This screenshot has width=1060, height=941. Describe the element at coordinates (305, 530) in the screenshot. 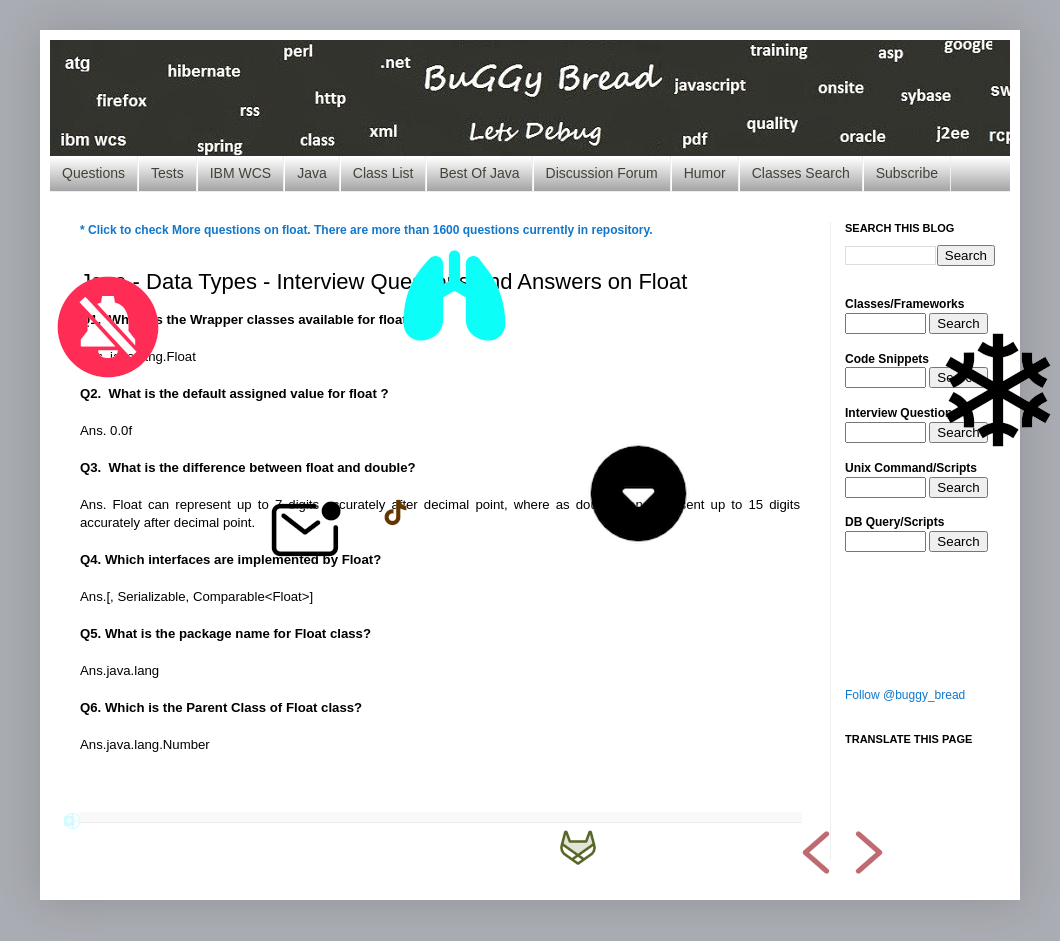

I see `indicates unread email in inbox` at that location.